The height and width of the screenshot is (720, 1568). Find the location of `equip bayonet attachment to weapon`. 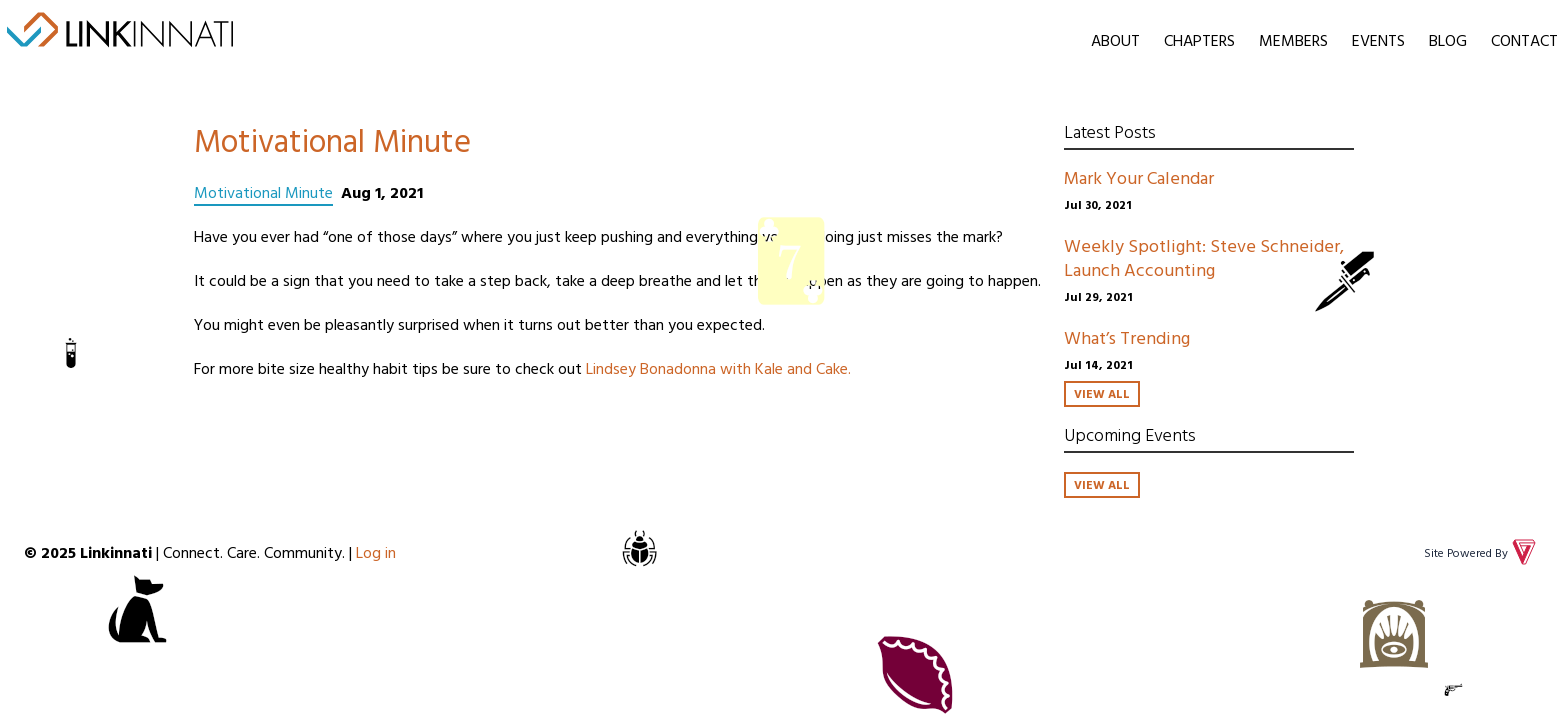

equip bayonet attachment to weapon is located at coordinates (1344, 281).